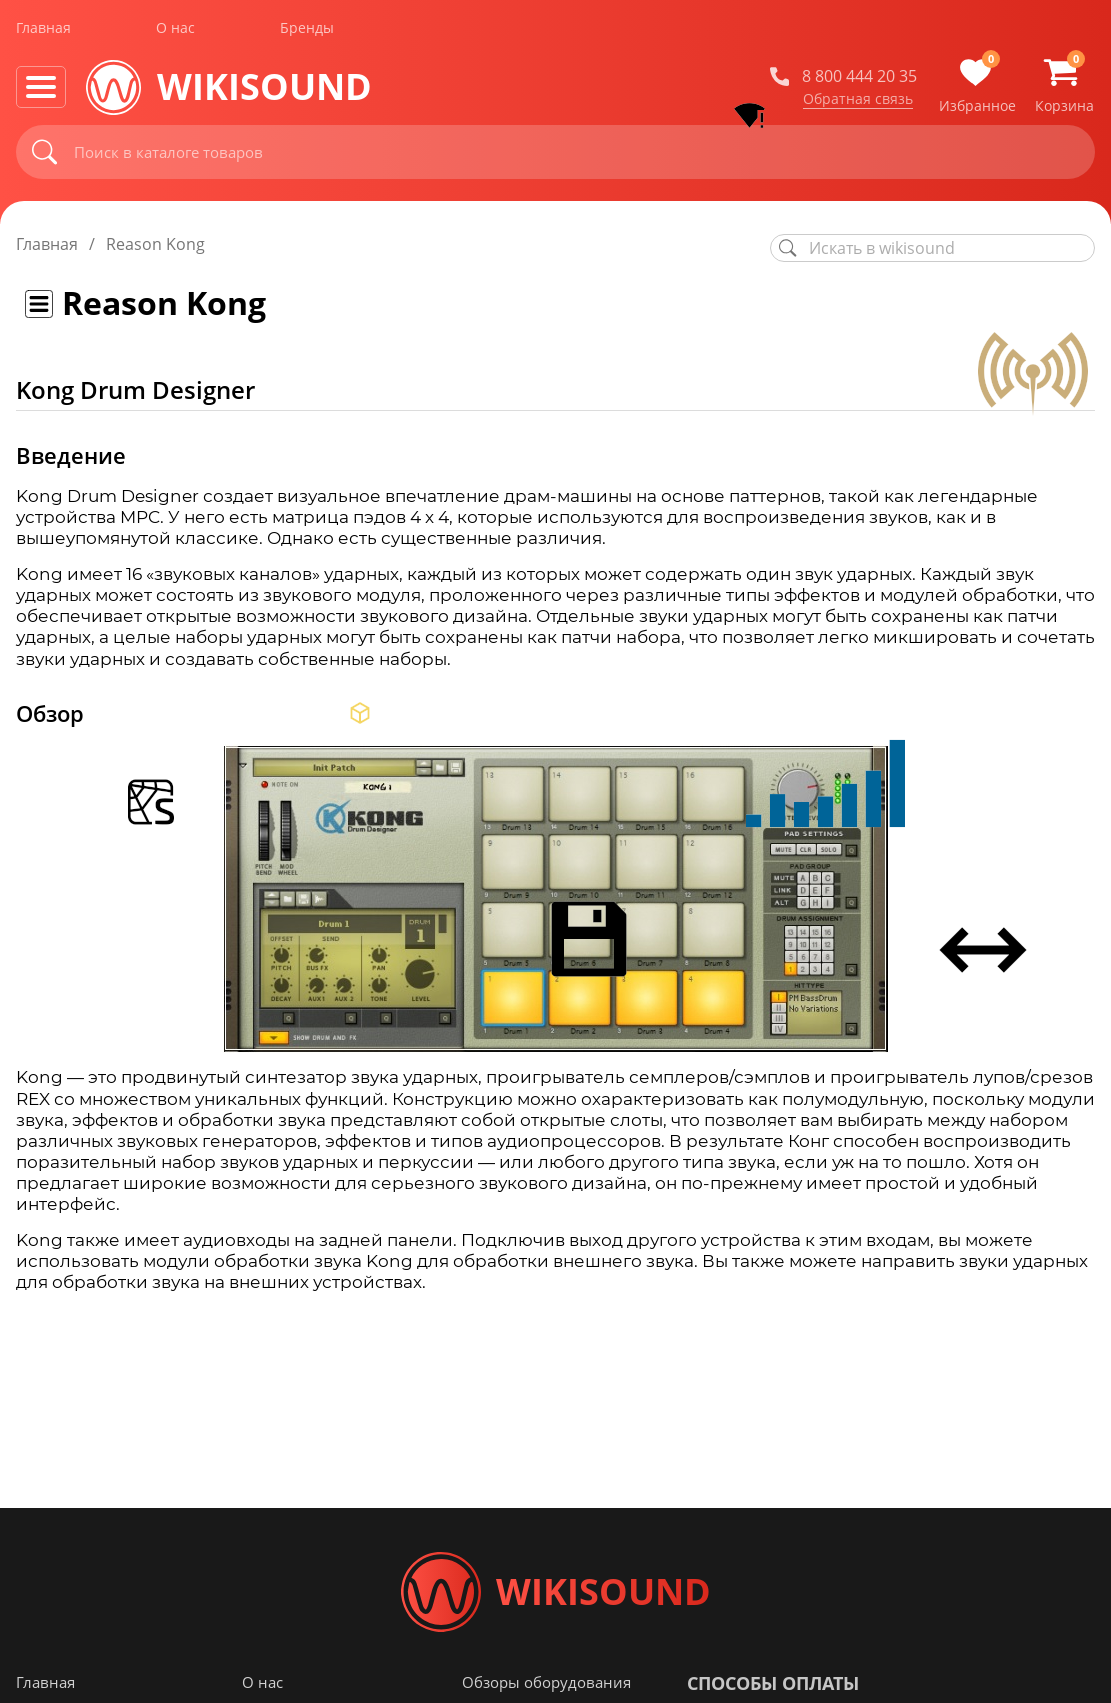 The height and width of the screenshot is (1703, 1111). What do you see at coordinates (983, 950) in the screenshot?
I see `expand content horizontally` at bounding box center [983, 950].